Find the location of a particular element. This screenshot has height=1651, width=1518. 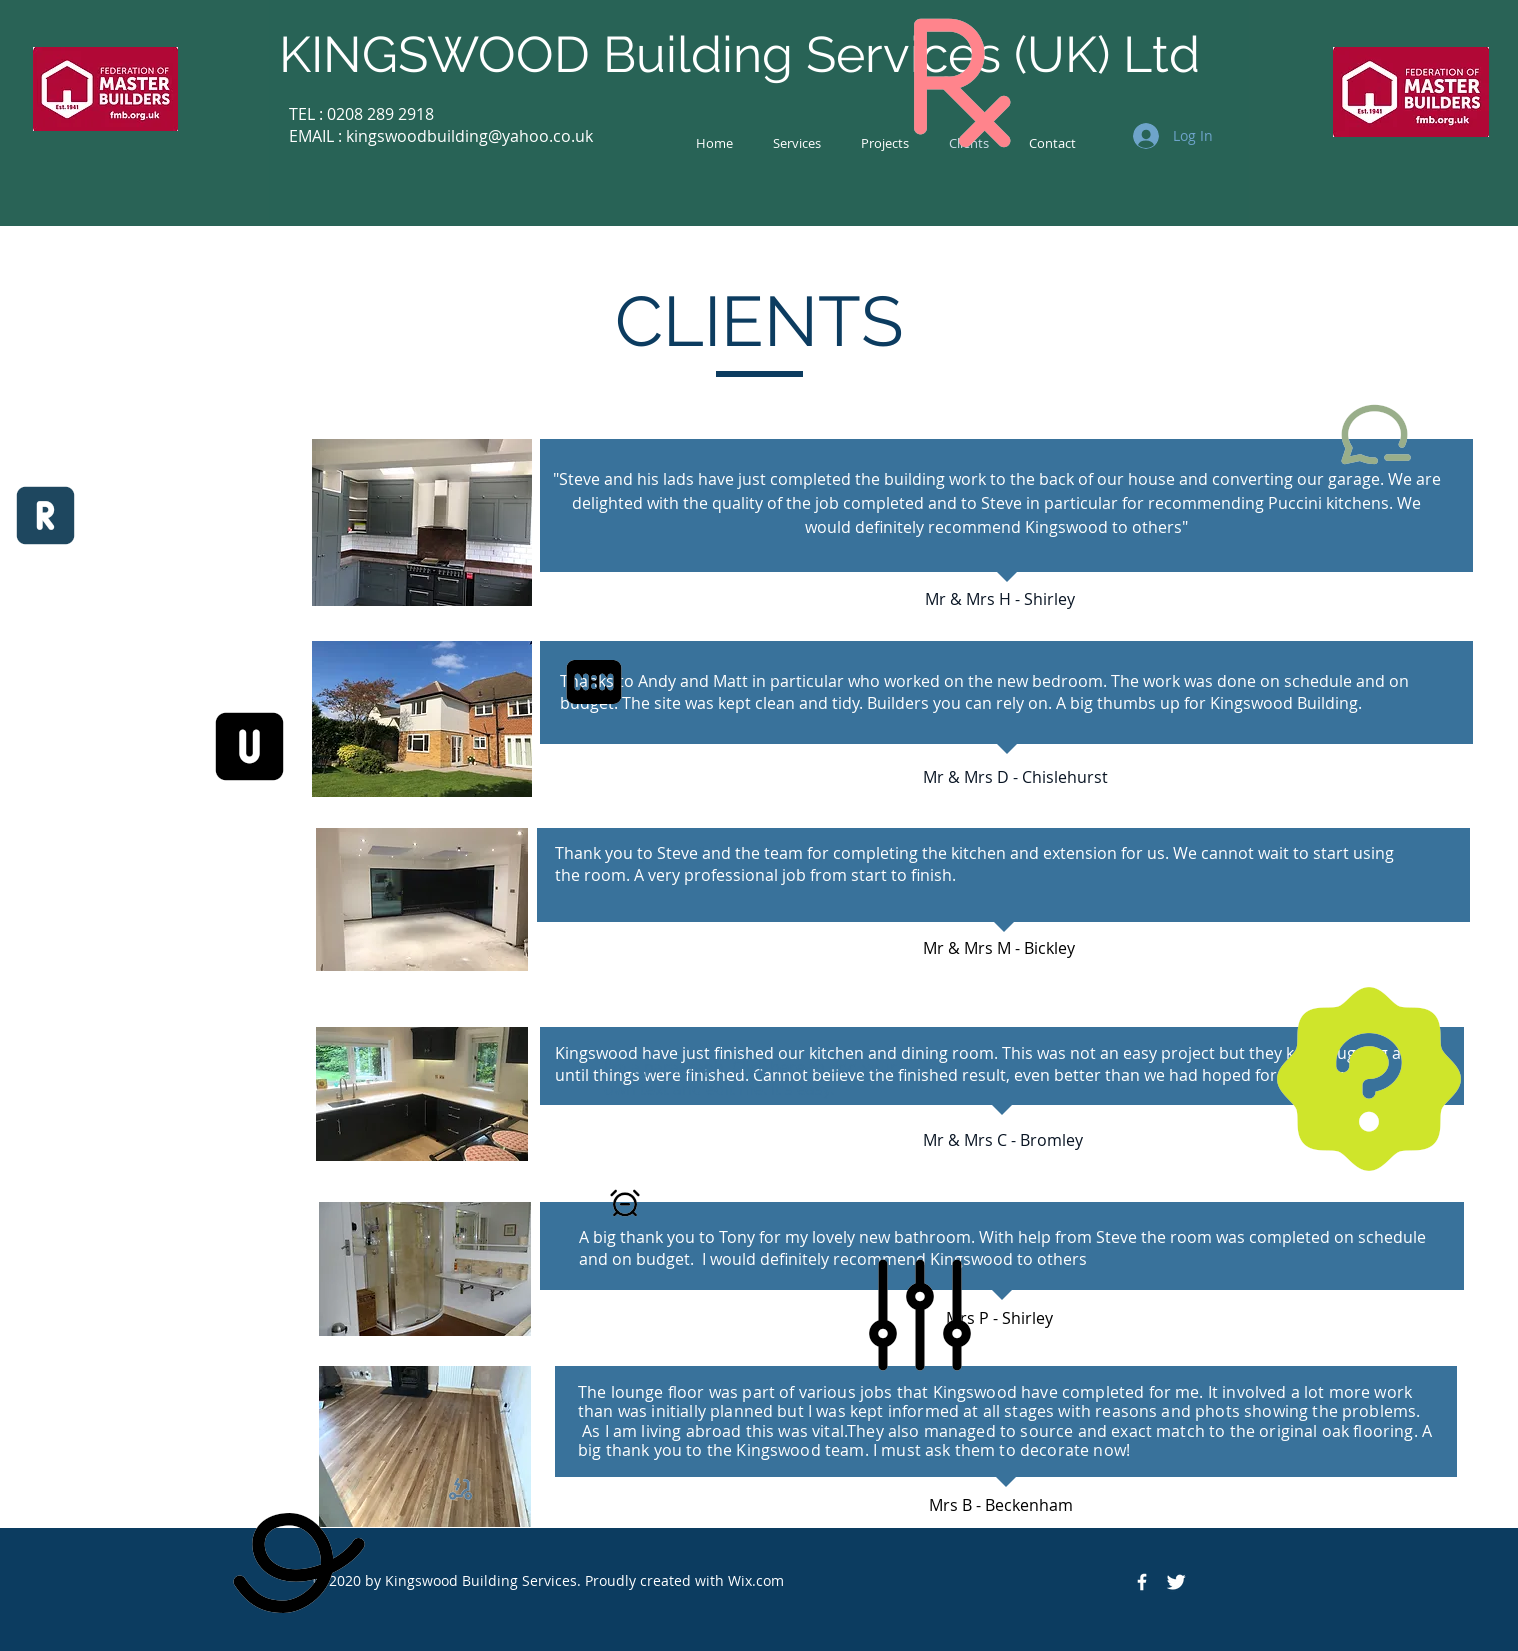

access help or FAQ section is located at coordinates (1369, 1079).